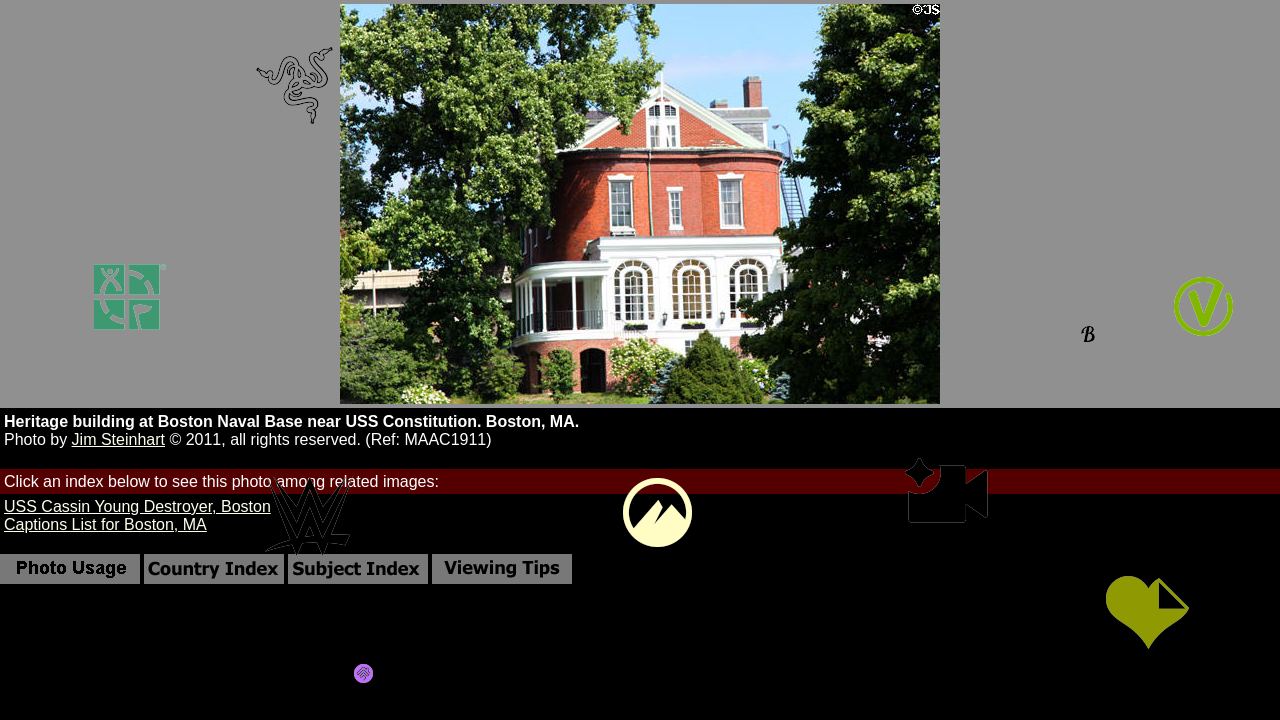  Describe the element at coordinates (1147, 612) in the screenshot. I see `open ilovepdf website or app` at that location.